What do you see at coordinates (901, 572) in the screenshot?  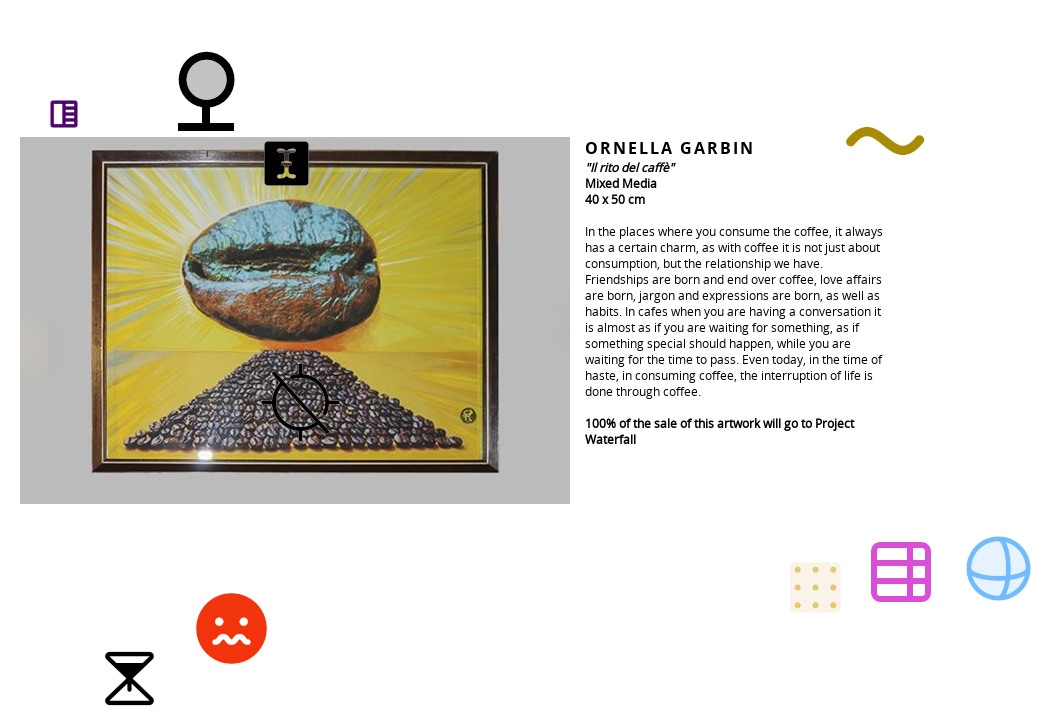 I see `access table settings or configuration options` at bounding box center [901, 572].